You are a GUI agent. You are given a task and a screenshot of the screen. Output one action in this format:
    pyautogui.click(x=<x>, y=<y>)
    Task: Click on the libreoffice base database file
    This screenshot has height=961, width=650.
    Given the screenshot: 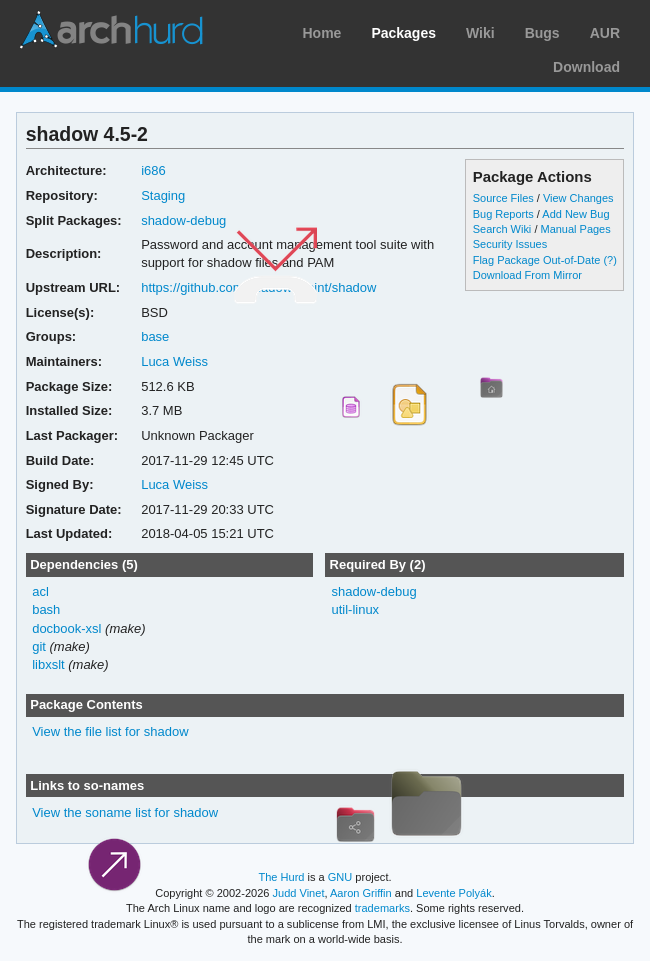 What is the action you would take?
    pyautogui.click(x=351, y=407)
    